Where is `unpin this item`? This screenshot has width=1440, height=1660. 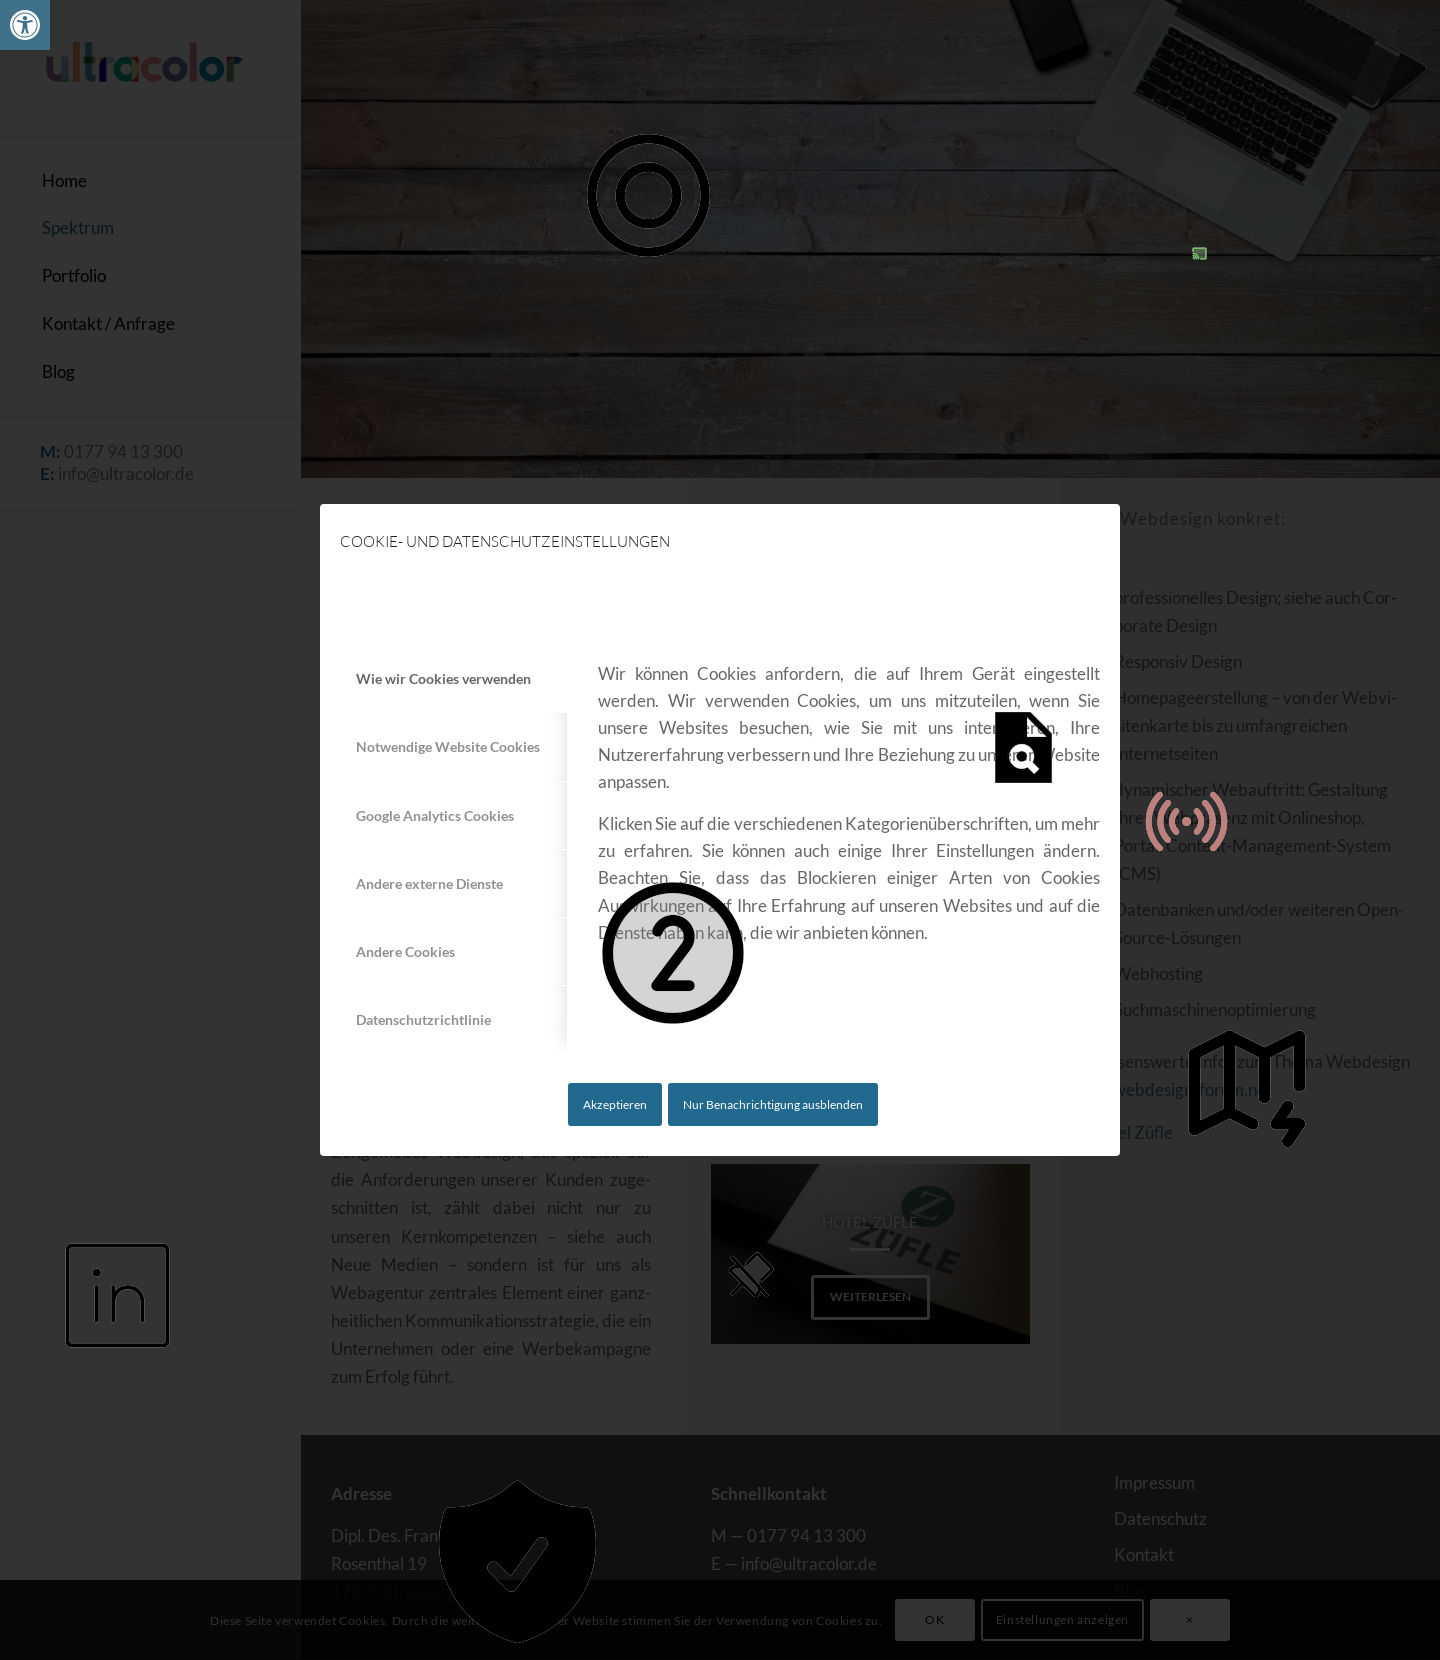 unpin this item is located at coordinates (749, 1276).